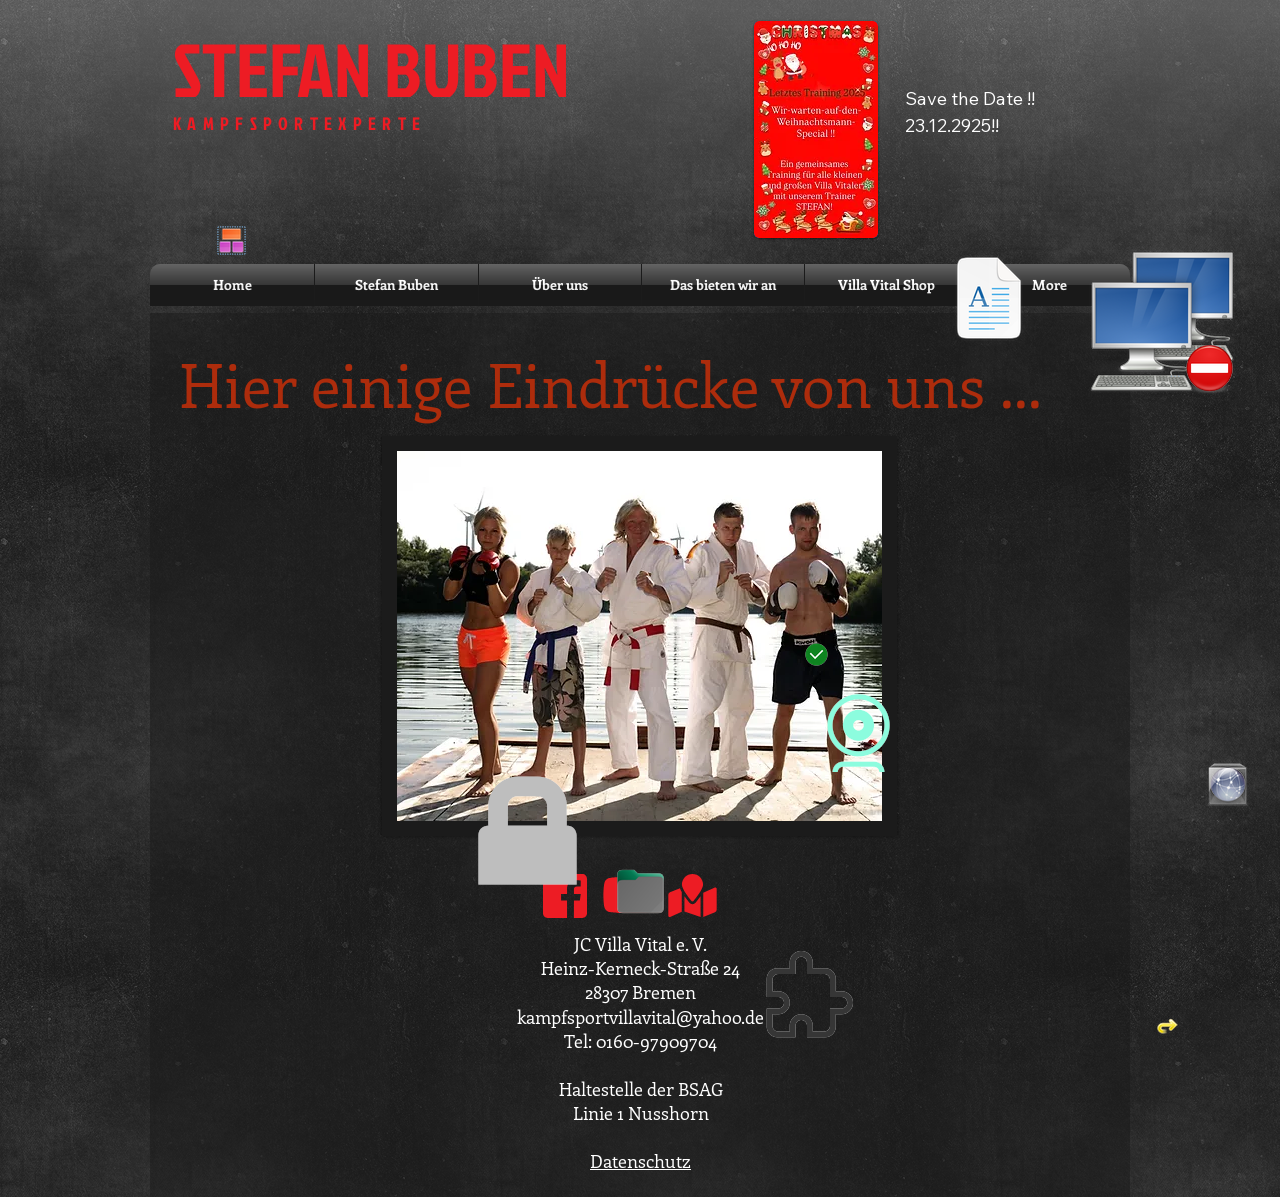 This screenshot has width=1280, height=1197. Describe the element at coordinates (1167, 1025) in the screenshot. I see `redo last undone action` at that location.